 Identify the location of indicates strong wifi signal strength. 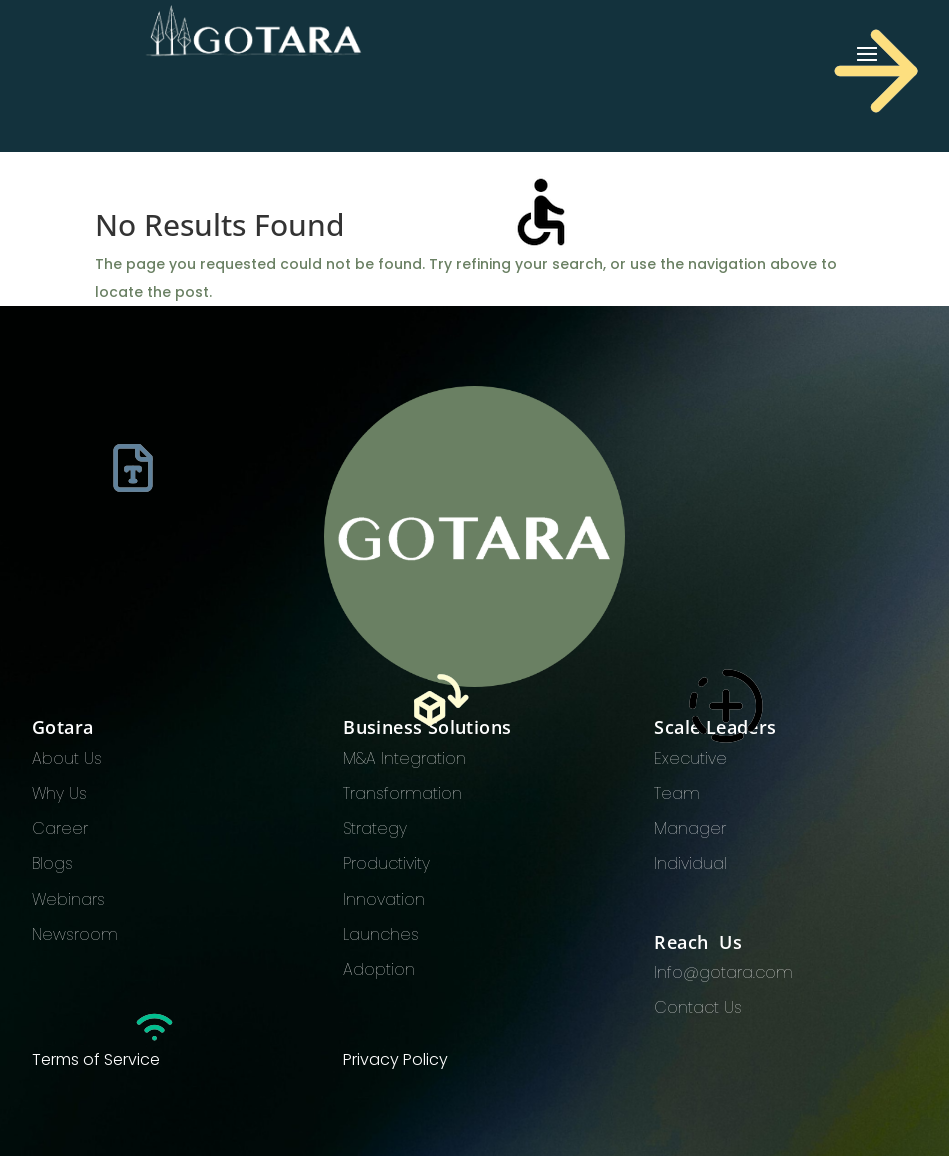
(154, 1020).